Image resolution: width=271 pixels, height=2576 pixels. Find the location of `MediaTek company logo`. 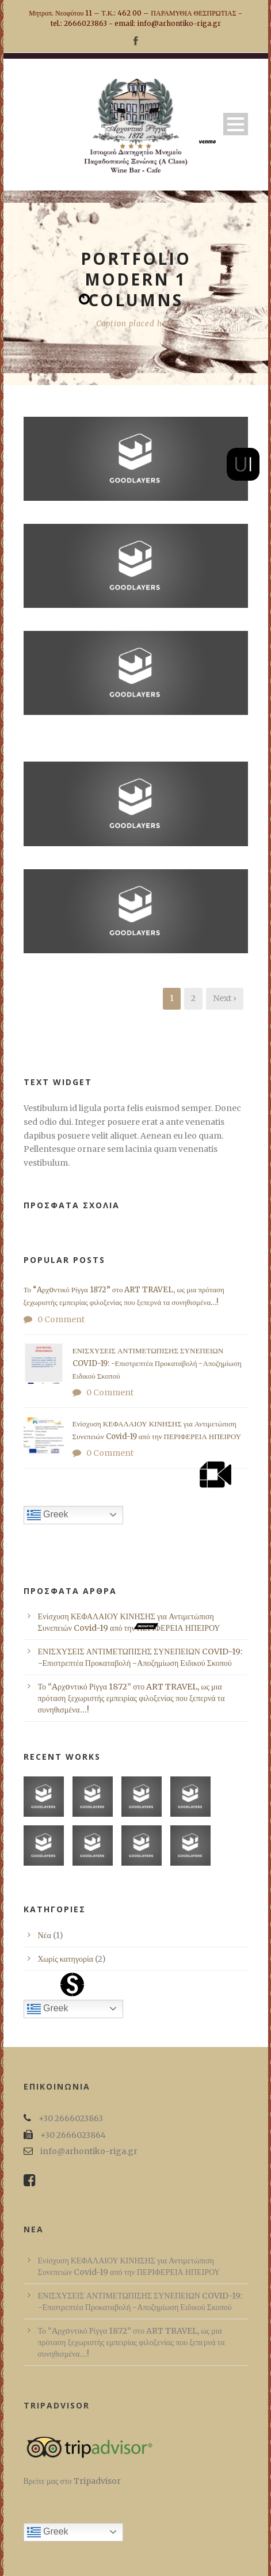

MediaTek company logo is located at coordinates (146, 1626).